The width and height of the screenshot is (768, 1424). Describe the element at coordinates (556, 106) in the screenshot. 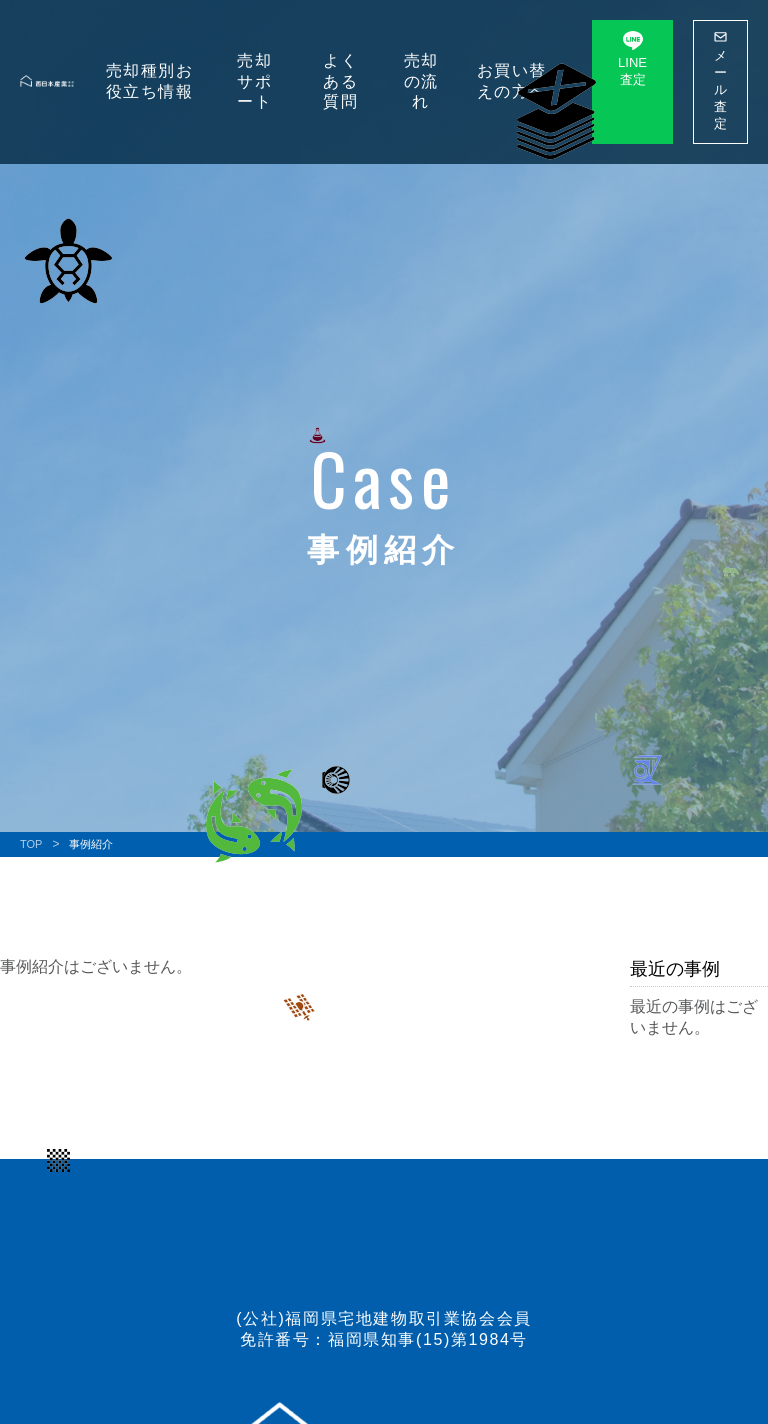

I see `delete or remove a card from your deck` at that location.